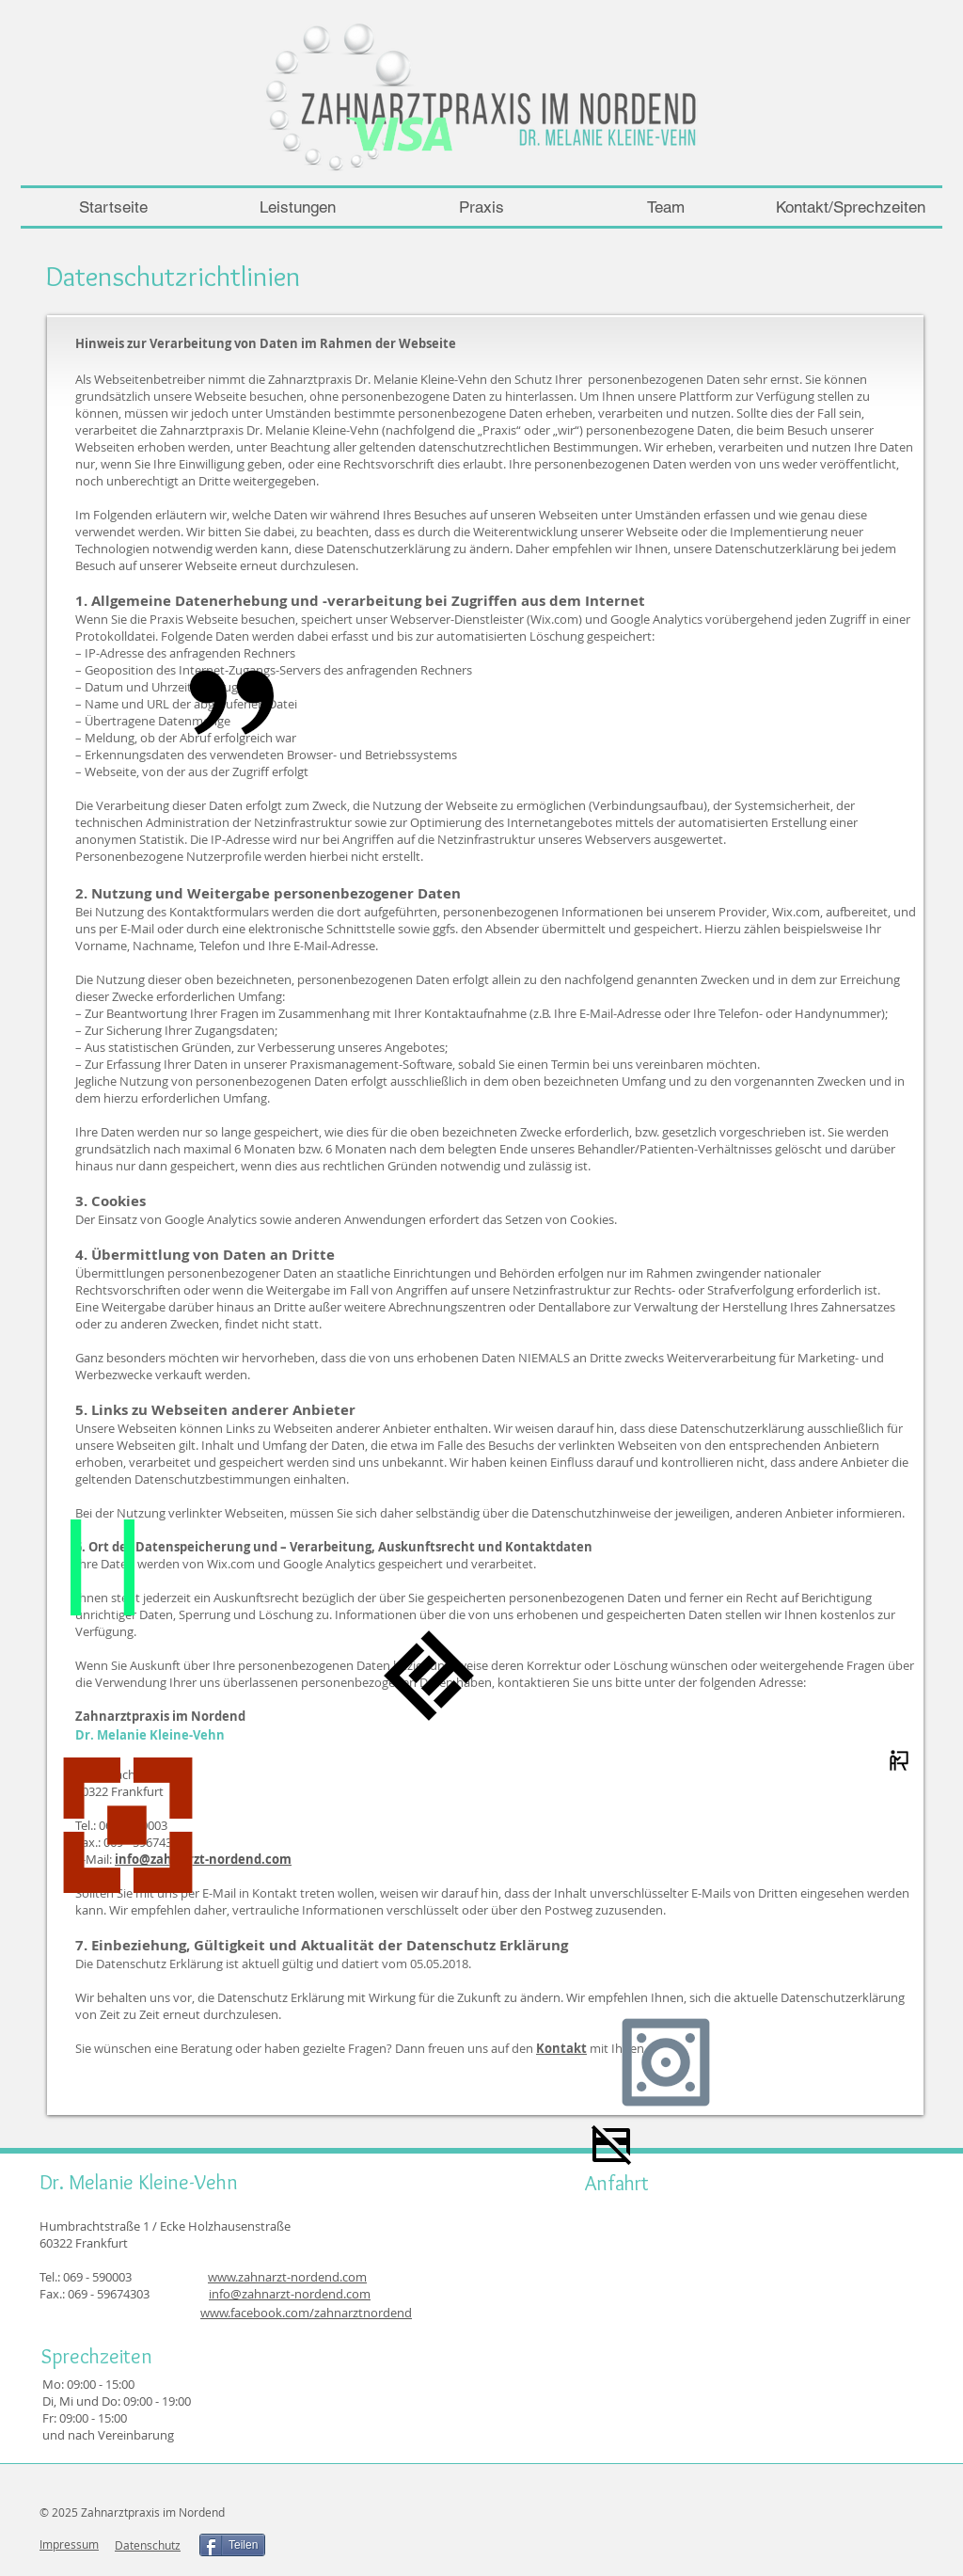 The height and width of the screenshot is (2576, 963). Describe the element at coordinates (666, 2062) in the screenshot. I see `audio speaker or sound output device` at that location.